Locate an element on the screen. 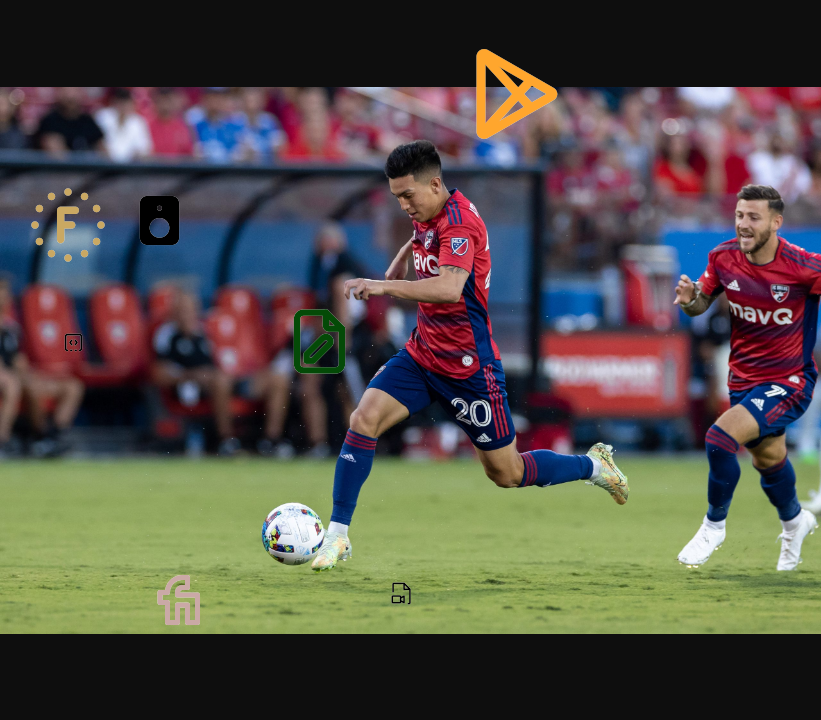 The height and width of the screenshot is (720, 821). edit this document is located at coordinates (319, 341).